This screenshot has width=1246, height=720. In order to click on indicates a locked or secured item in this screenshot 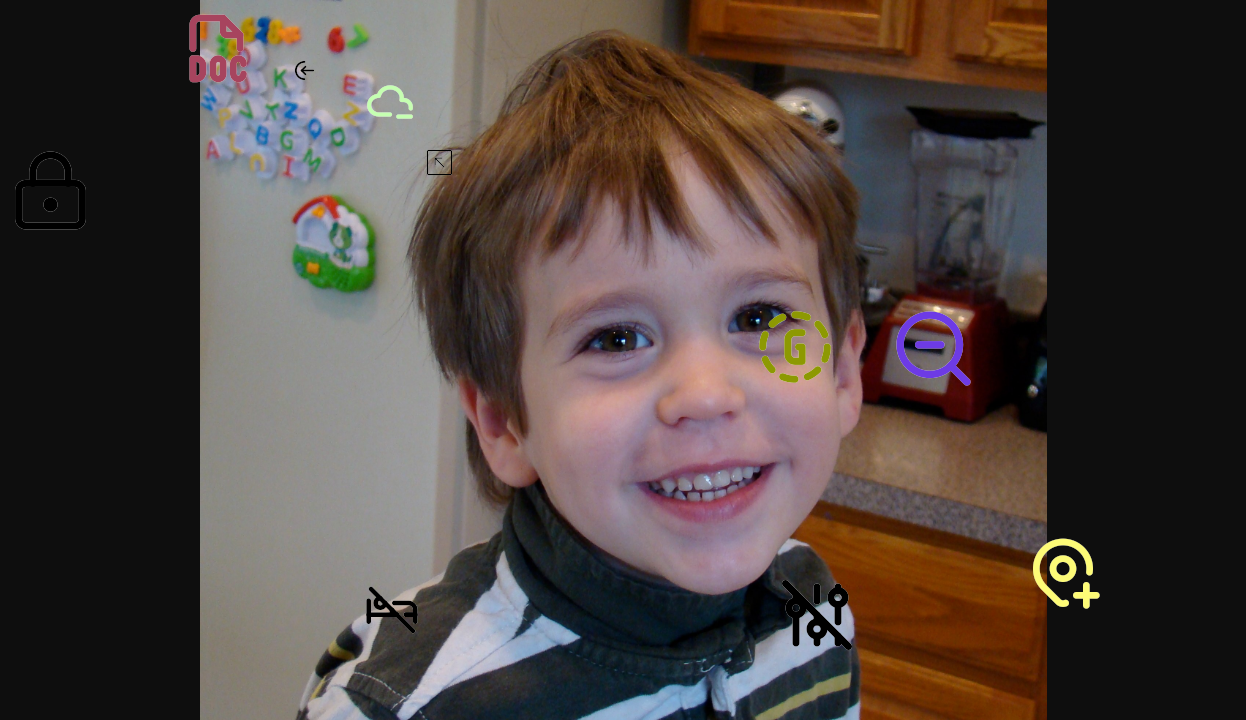, I will do `click(50, 190)`.